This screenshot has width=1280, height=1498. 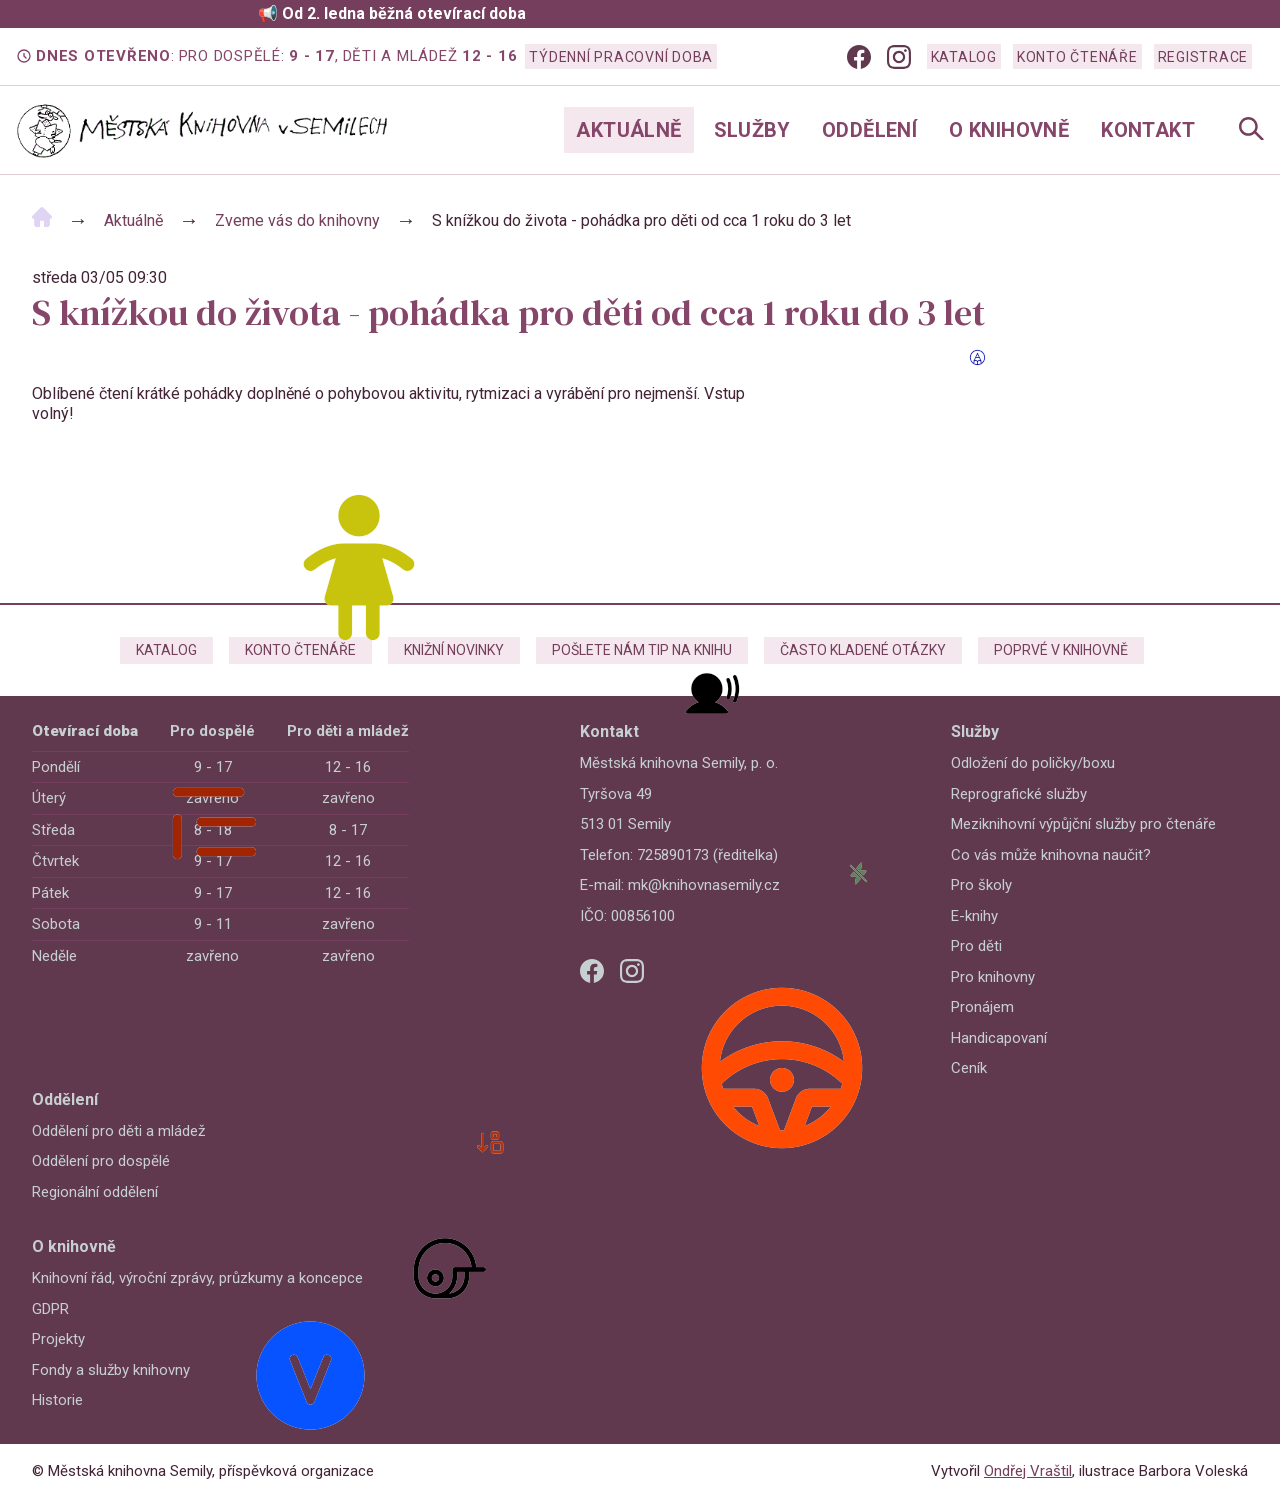 I want to click on access baseball or sports settings, so click(x=447, y=1269).